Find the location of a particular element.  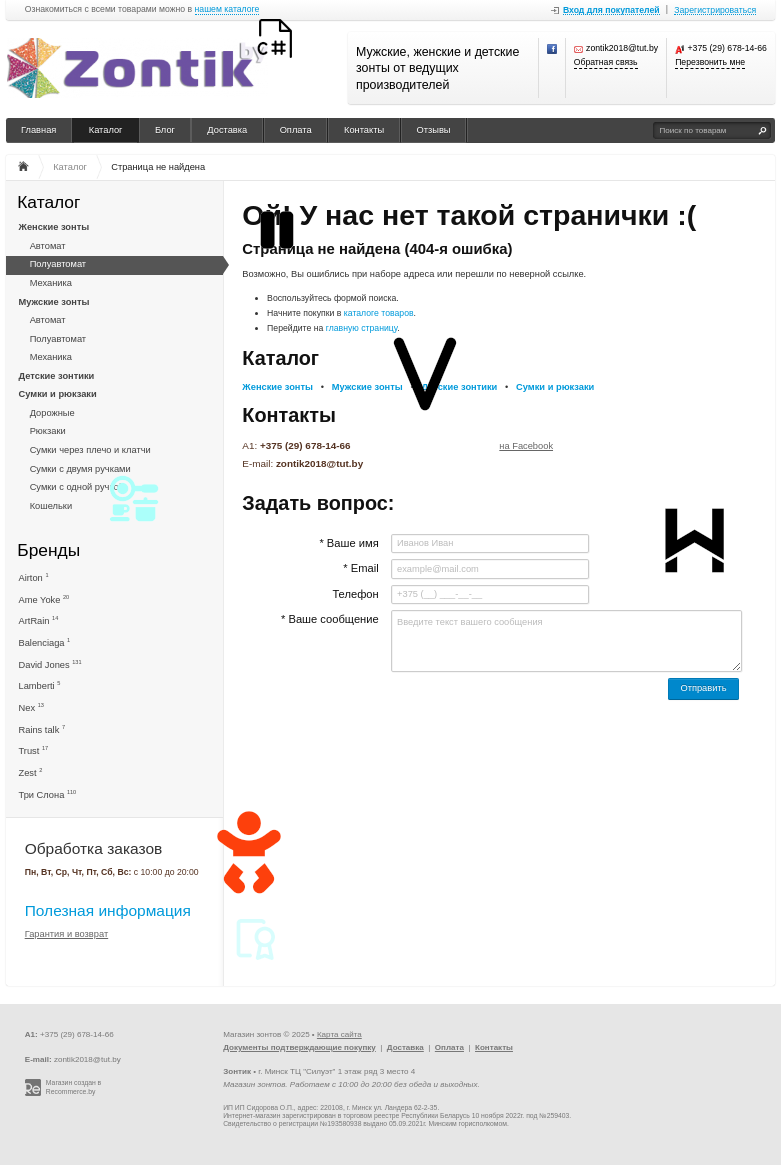

access baby or infant-related features is located at coordinates (249, 851).